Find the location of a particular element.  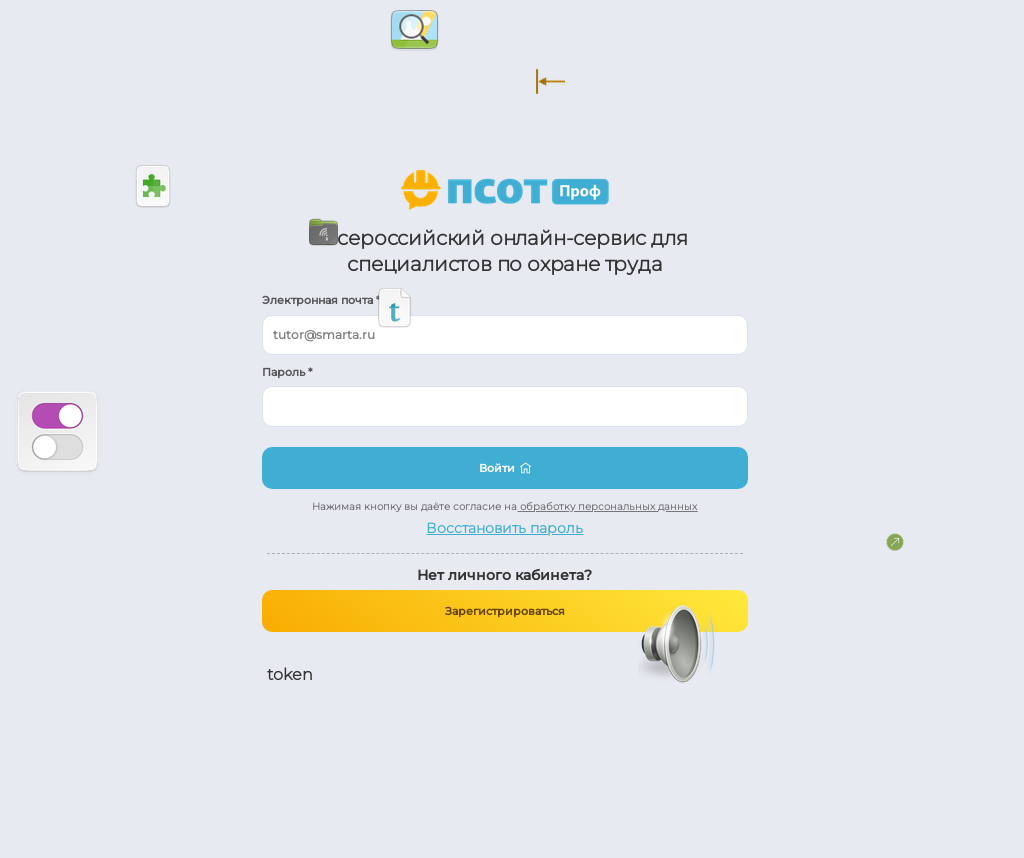

indicates medium volume level is located at coordinates (680, 644).